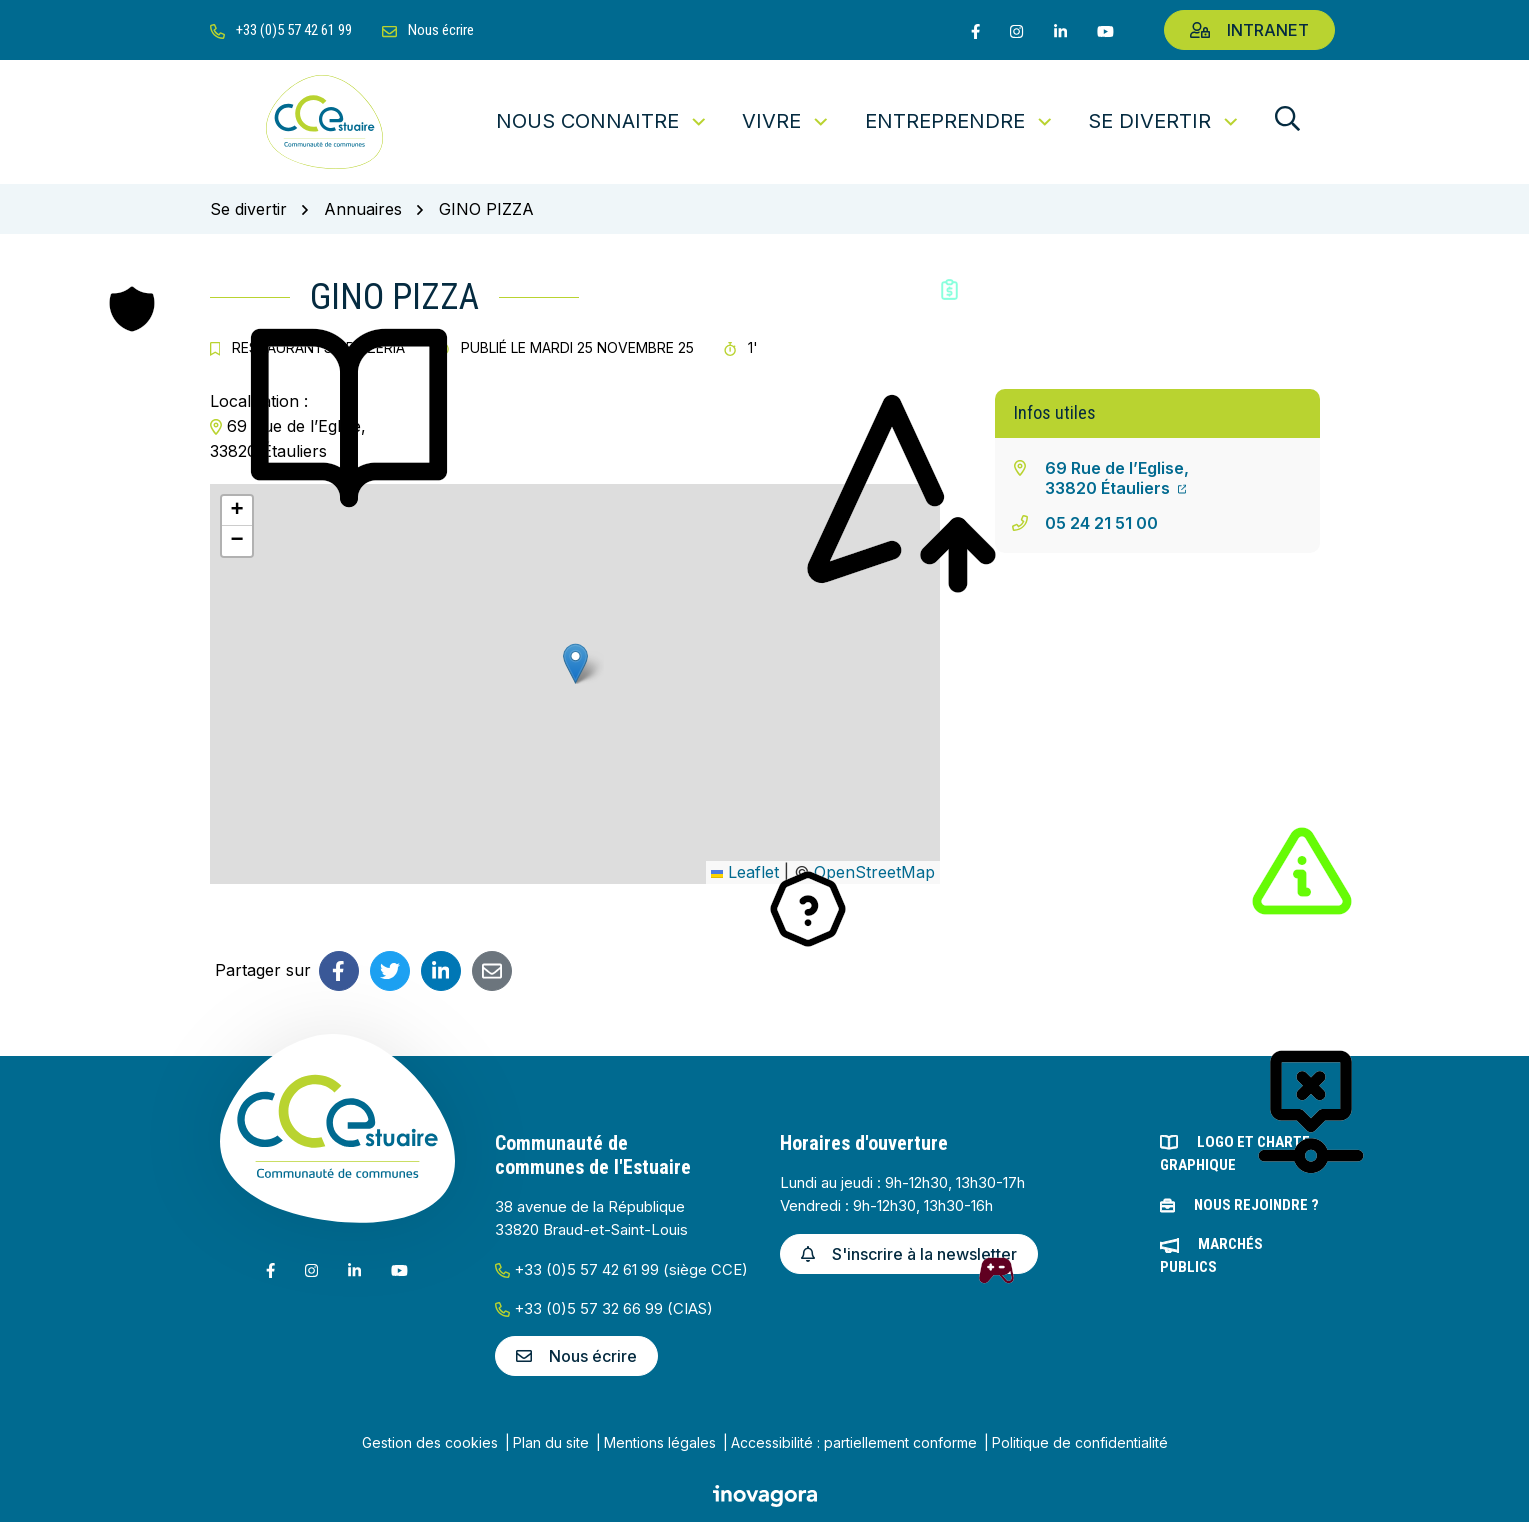  I want to click on open games or gaming section, so click(996, 1270).